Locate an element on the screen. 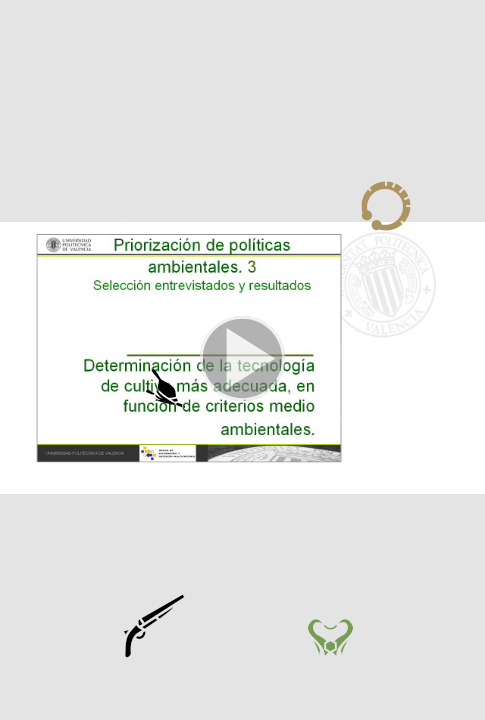 This screenshot has height=720, width=485. select sawed-off shotgun weapon is located at coordinates (154, 626).